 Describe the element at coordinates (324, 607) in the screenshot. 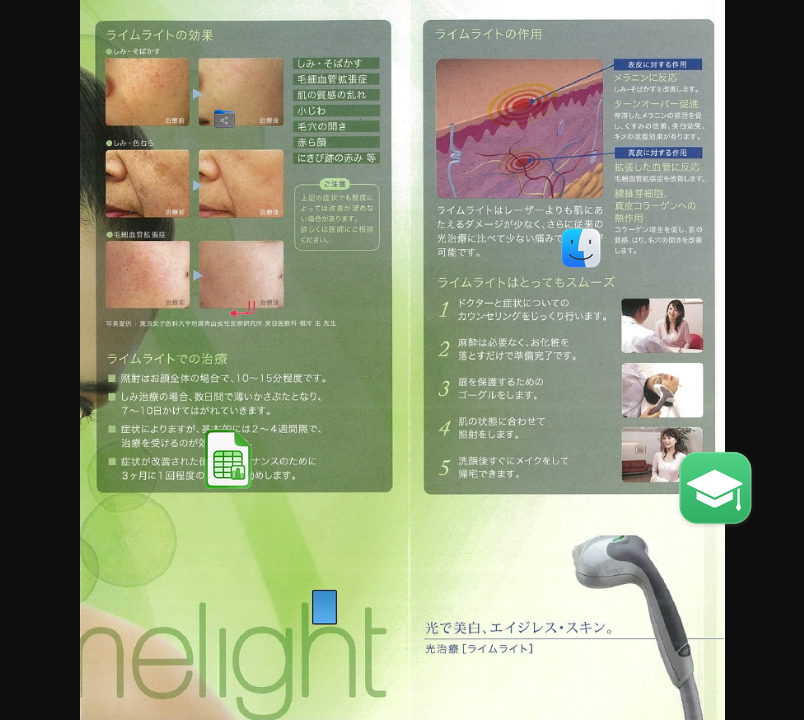

I see `iPad Pro device in connected devices list` at that location.